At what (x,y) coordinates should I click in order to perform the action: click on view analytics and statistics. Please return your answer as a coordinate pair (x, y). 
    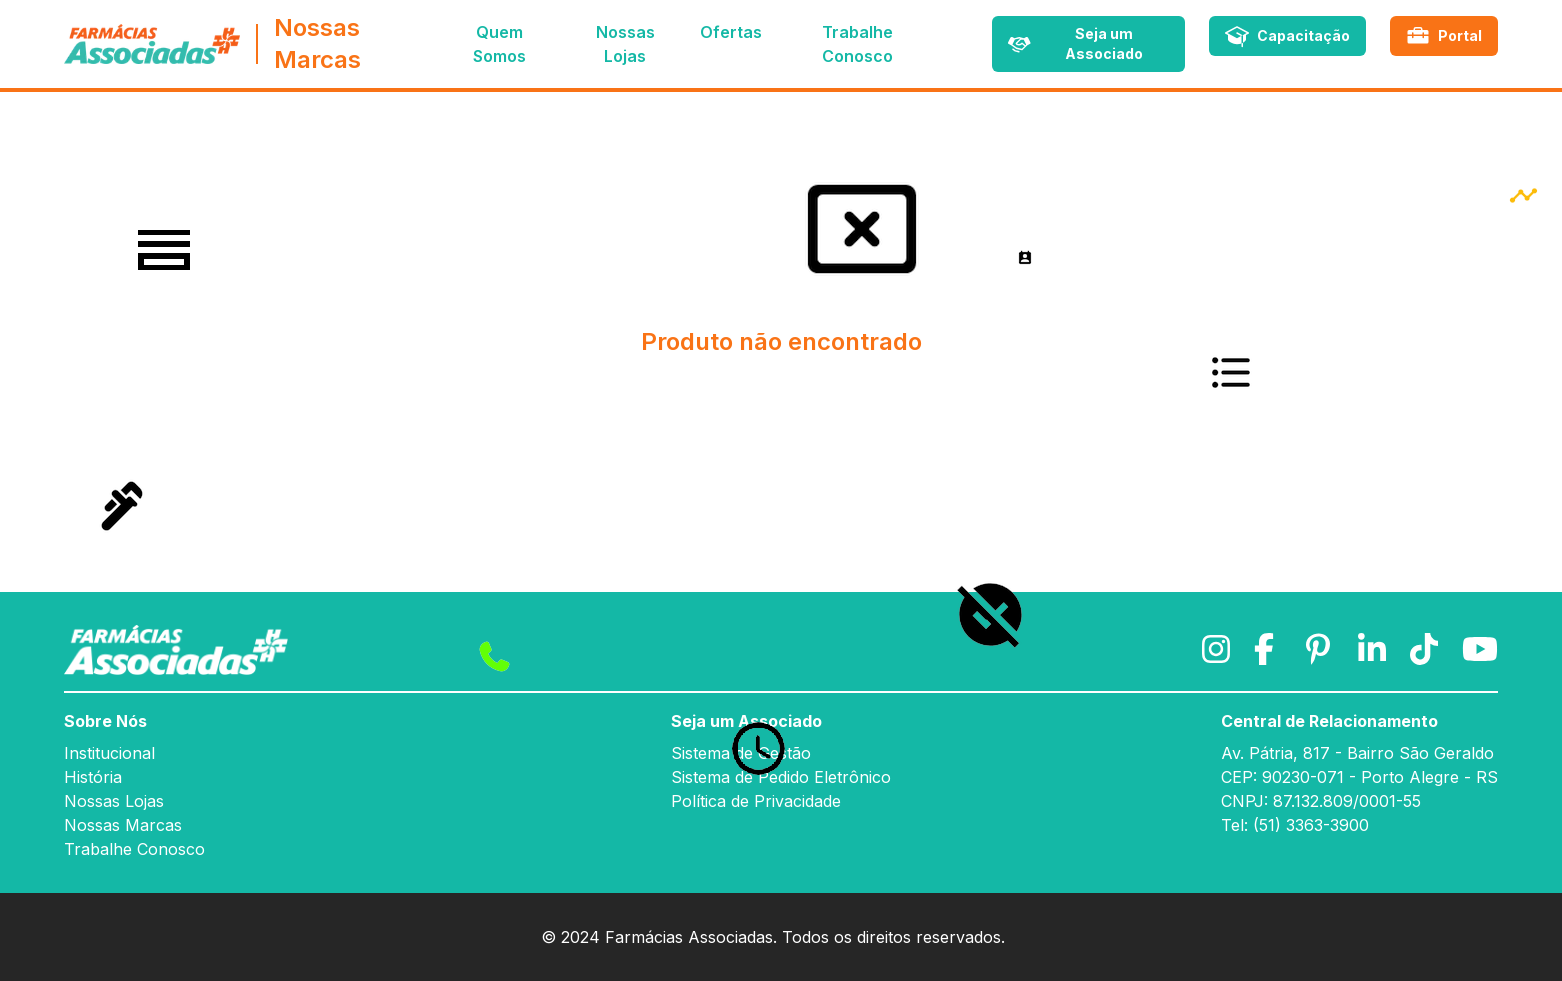
    Looking at the image, I should click on (1523, 195).